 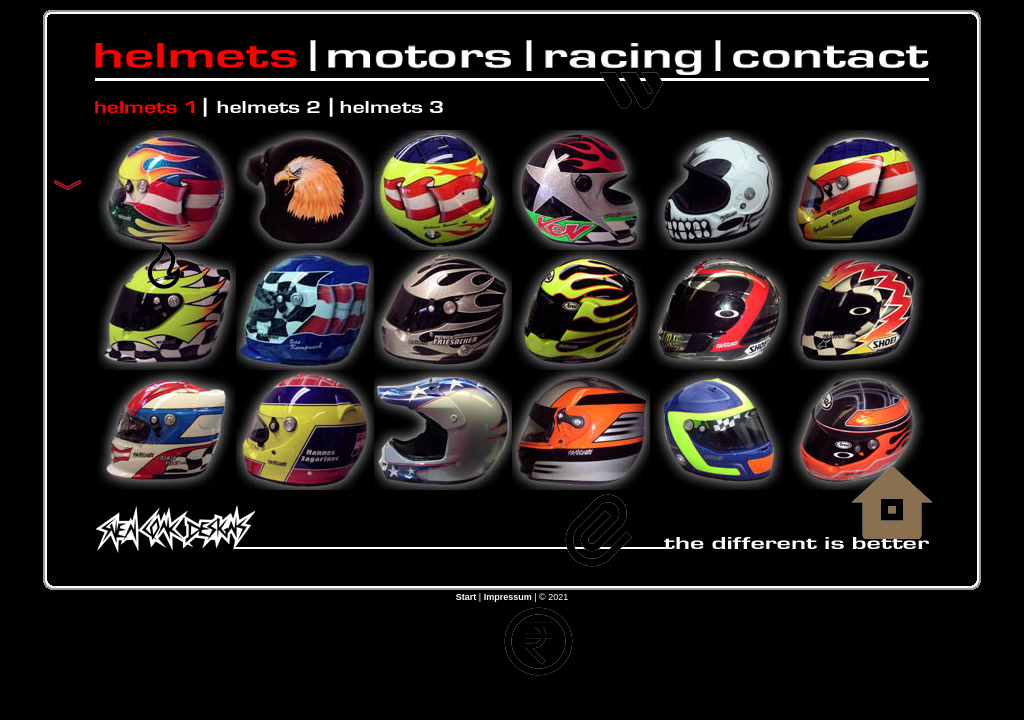 I want to click on view trending or hot content, so click(x=164, y=265).